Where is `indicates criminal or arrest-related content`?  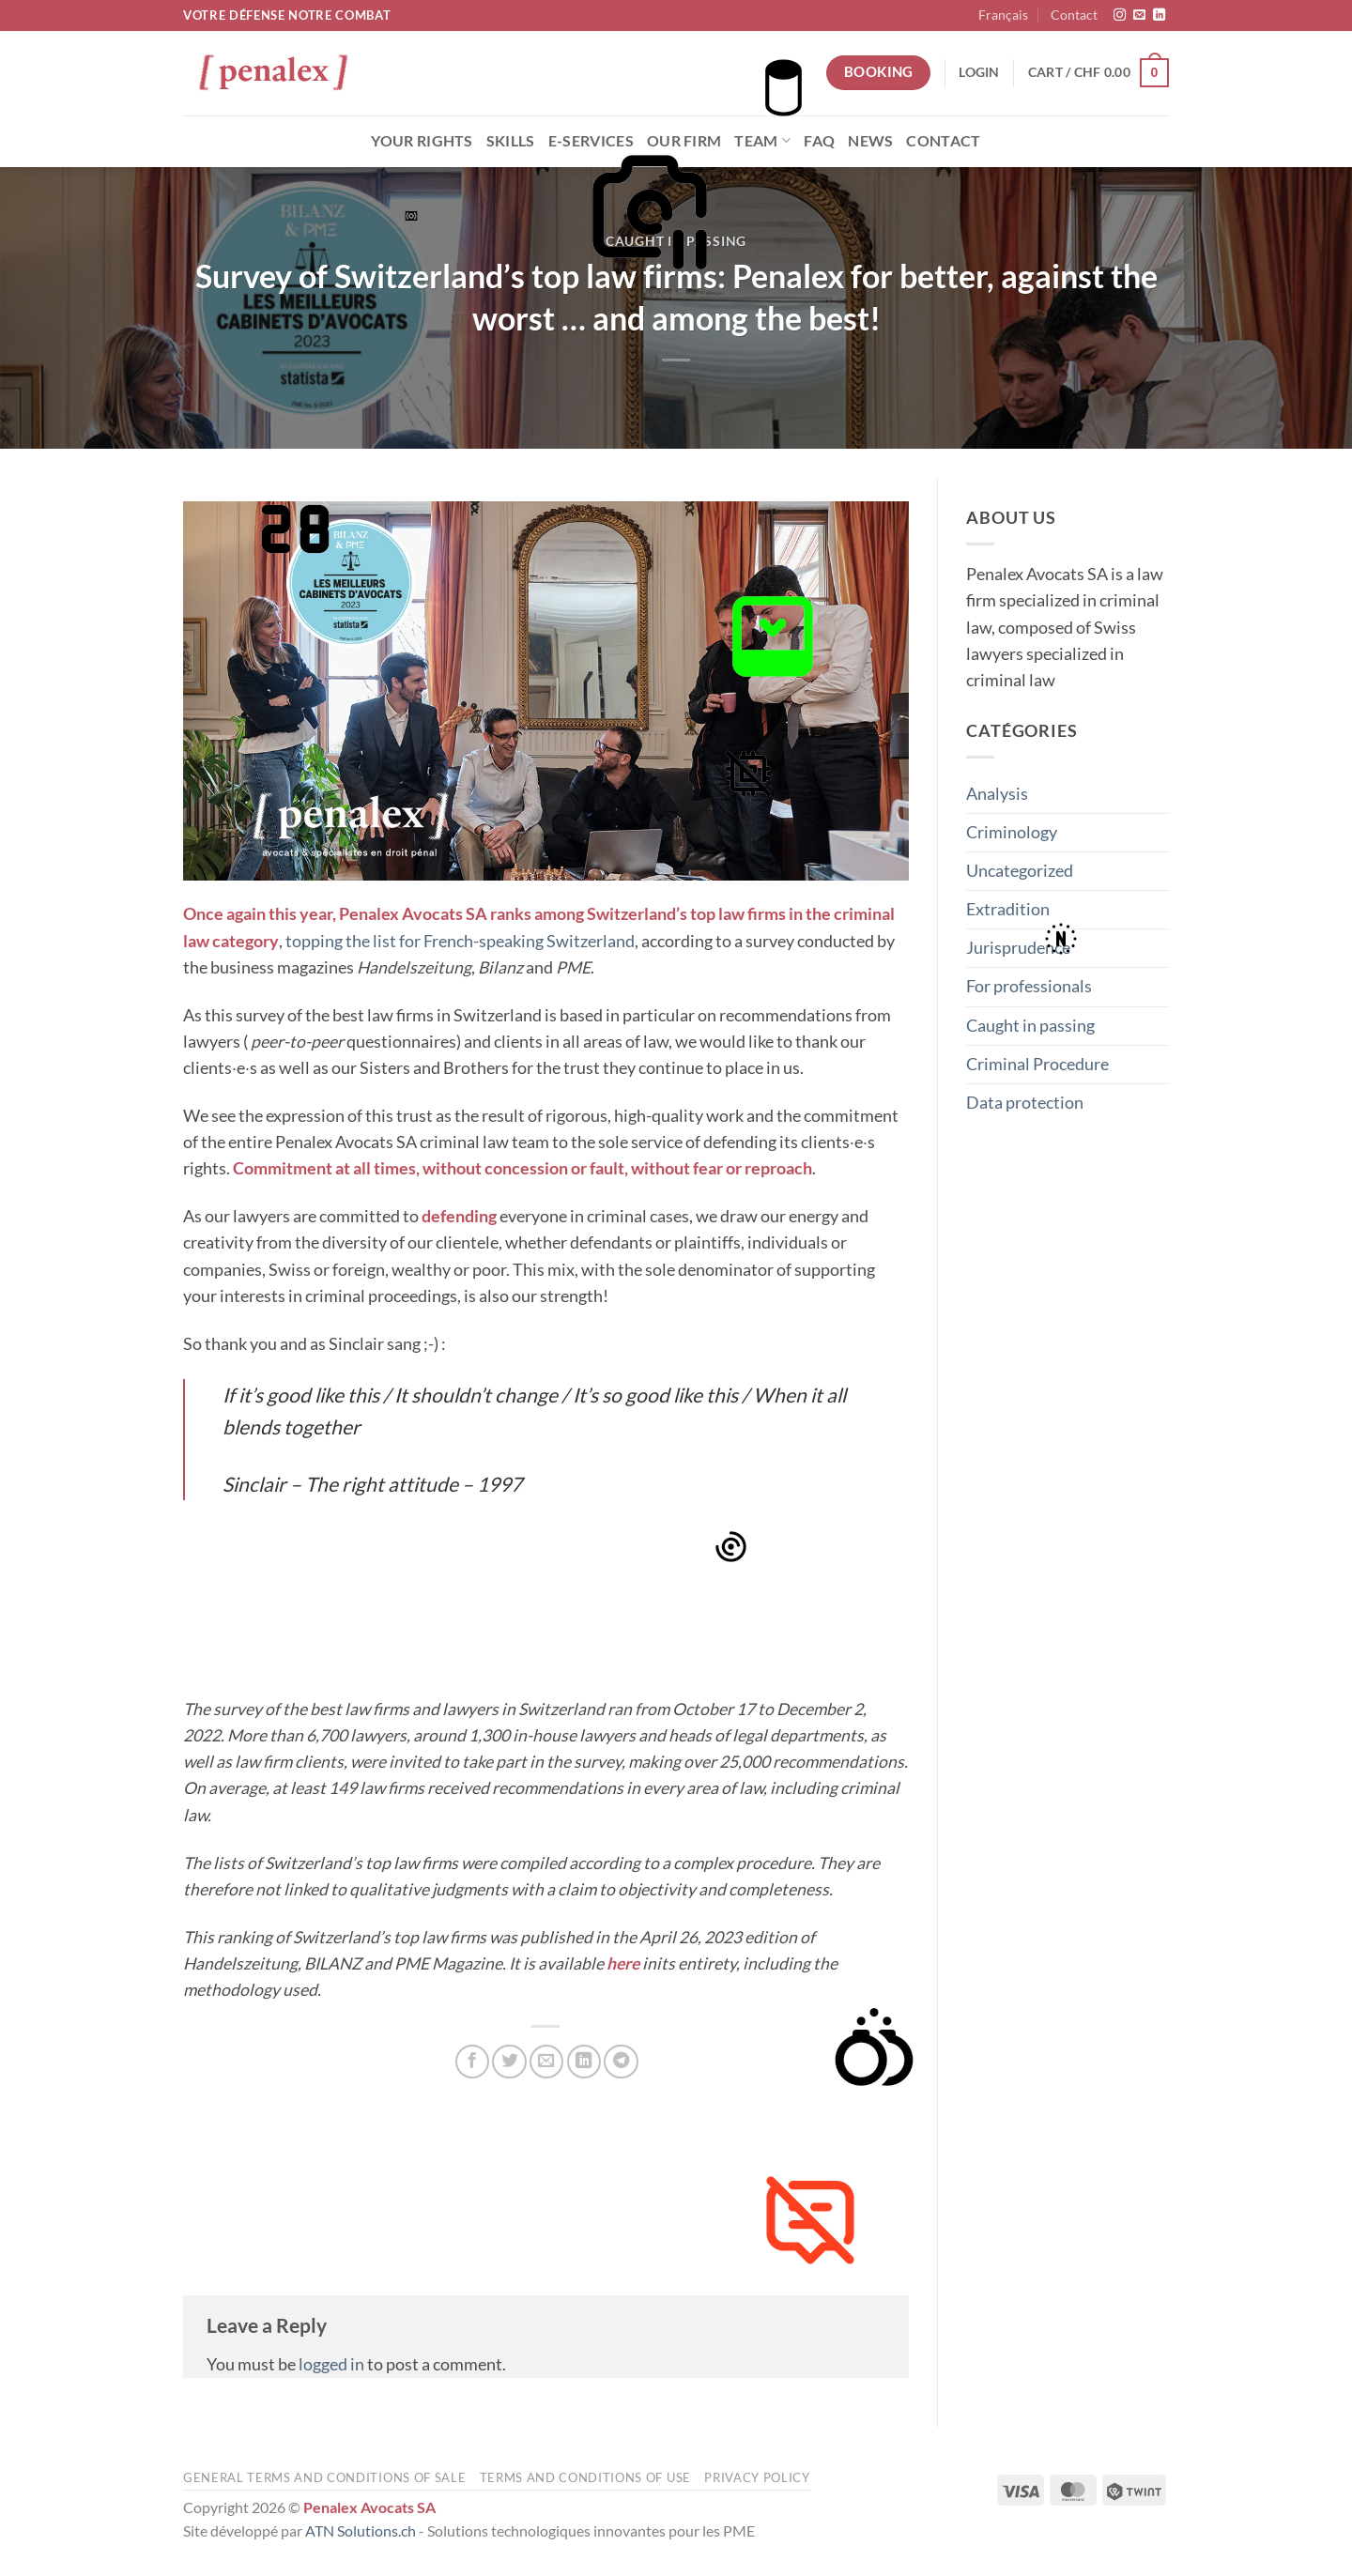 indicates criminal or arrest-related content is located at coordinates (874, 2051).